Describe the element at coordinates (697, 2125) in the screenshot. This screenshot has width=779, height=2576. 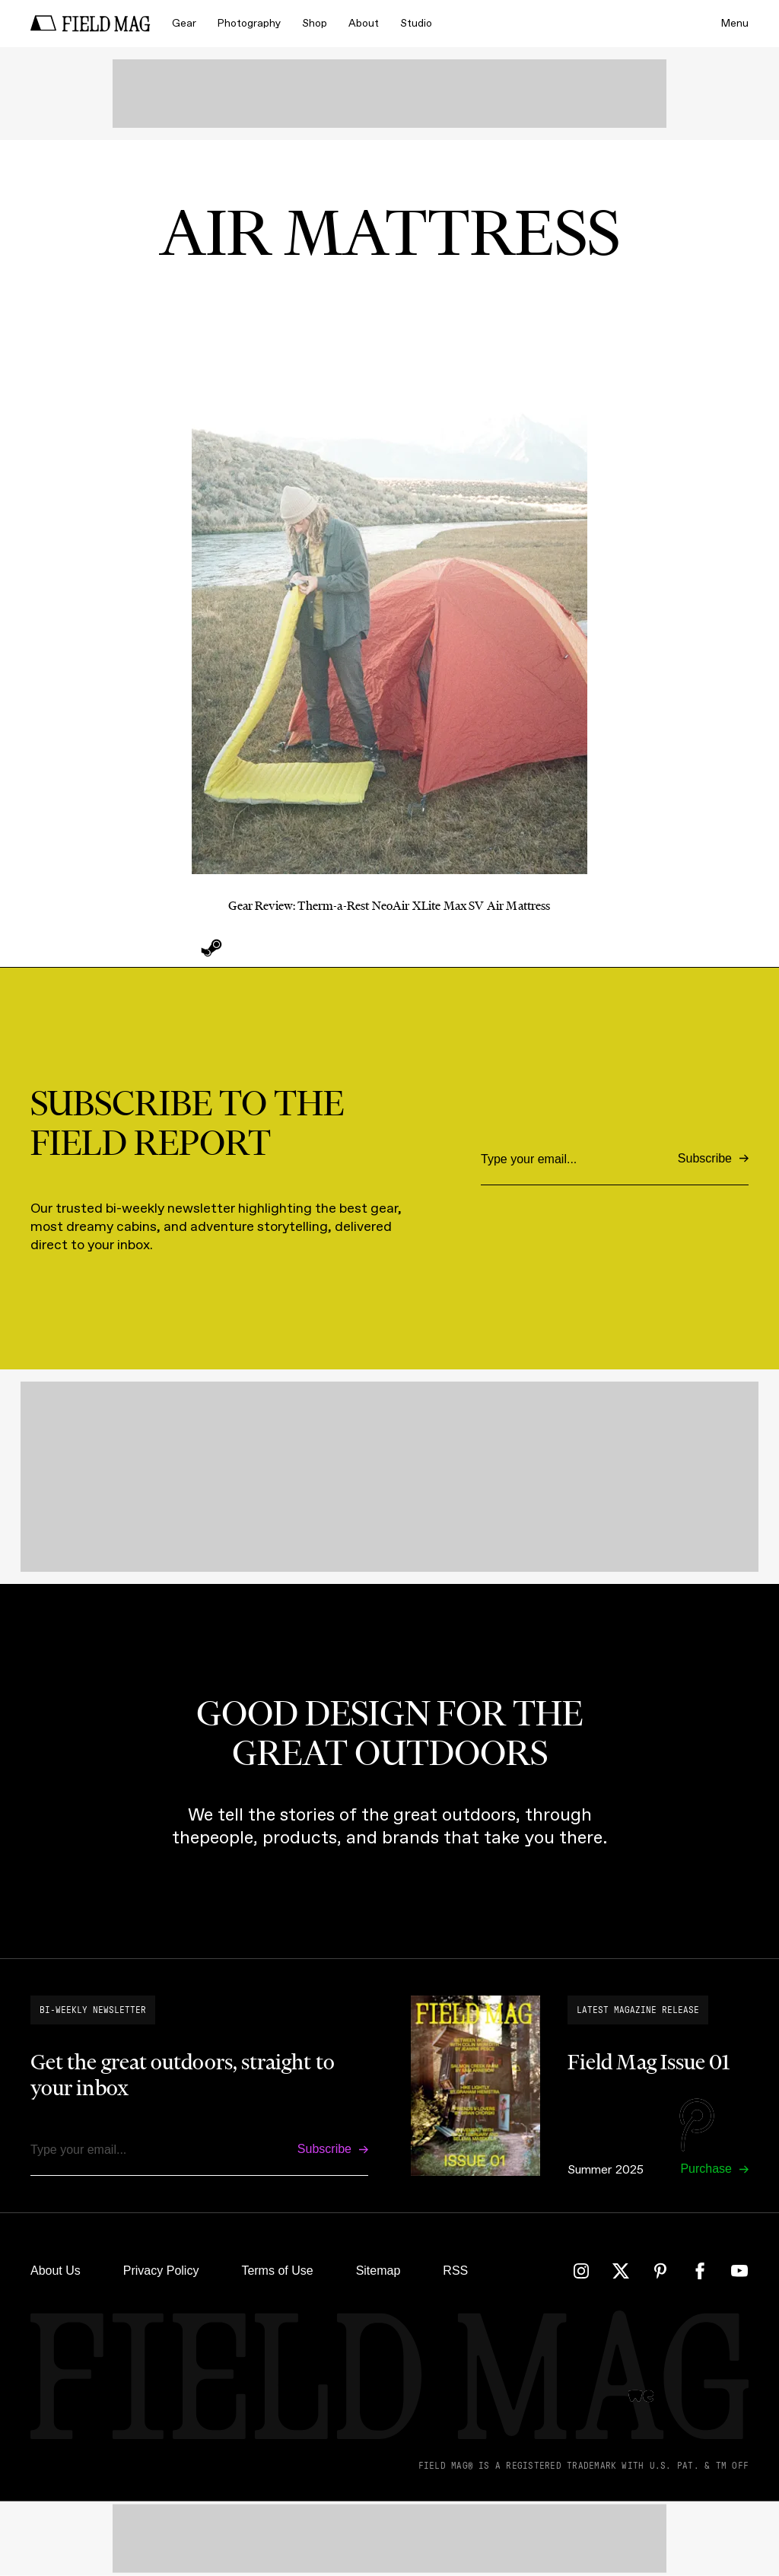
I see `open tencent weibo app` at that location.